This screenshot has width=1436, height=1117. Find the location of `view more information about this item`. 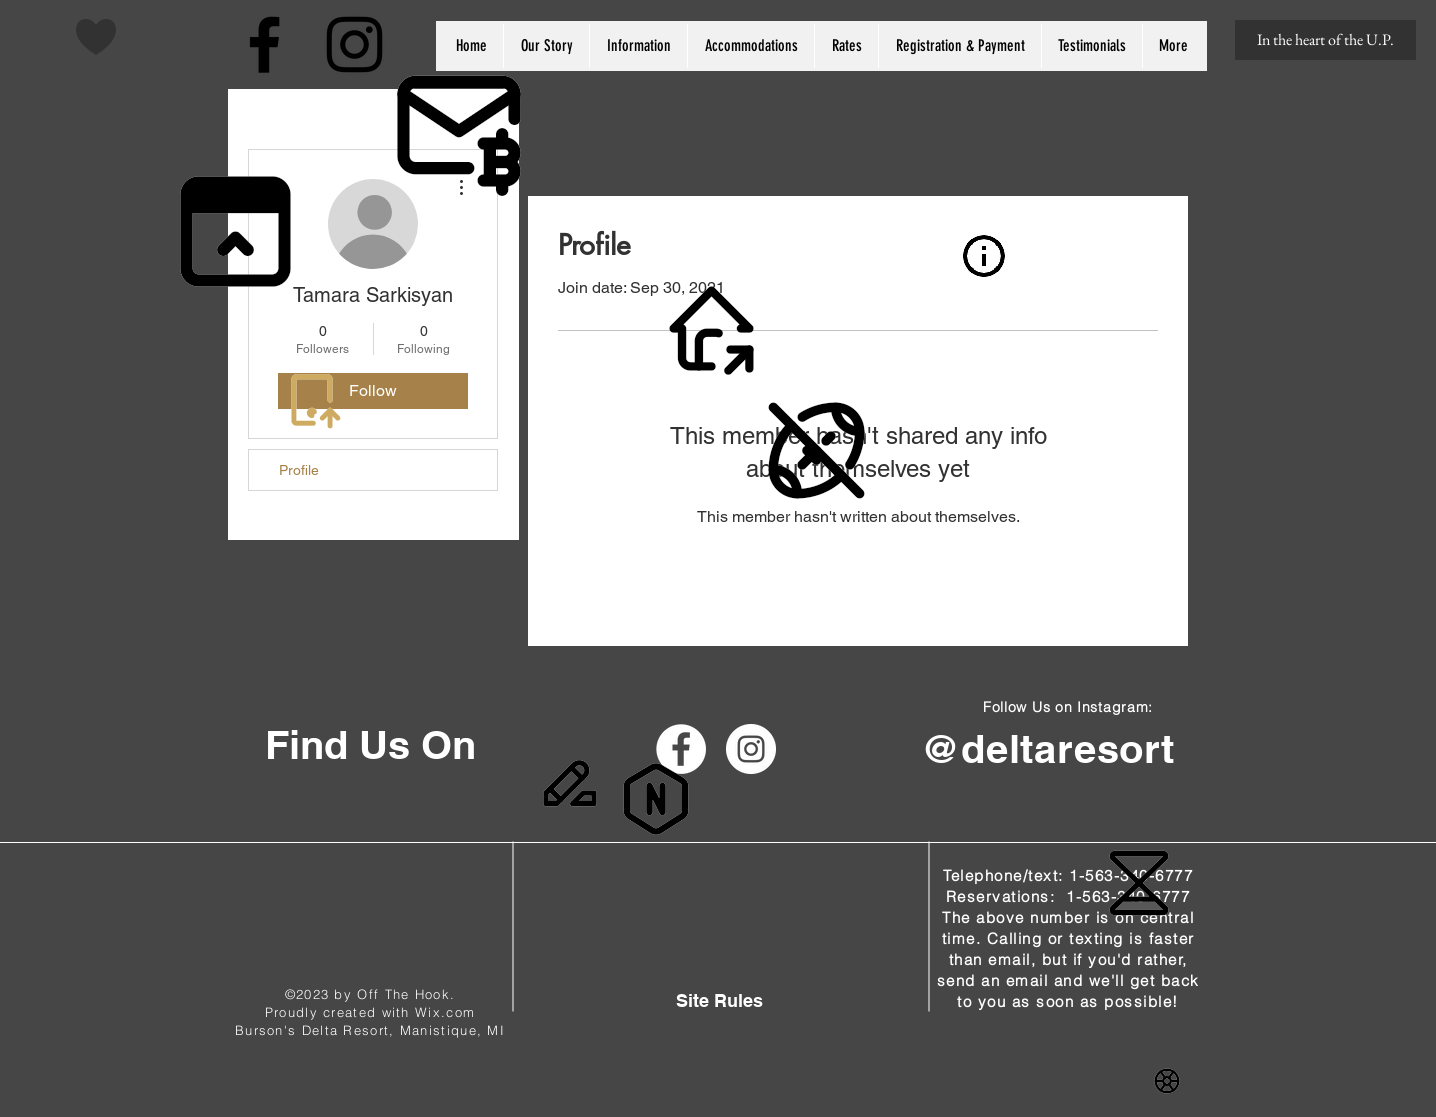

view more information about this item is located at coordinates (984, 256).